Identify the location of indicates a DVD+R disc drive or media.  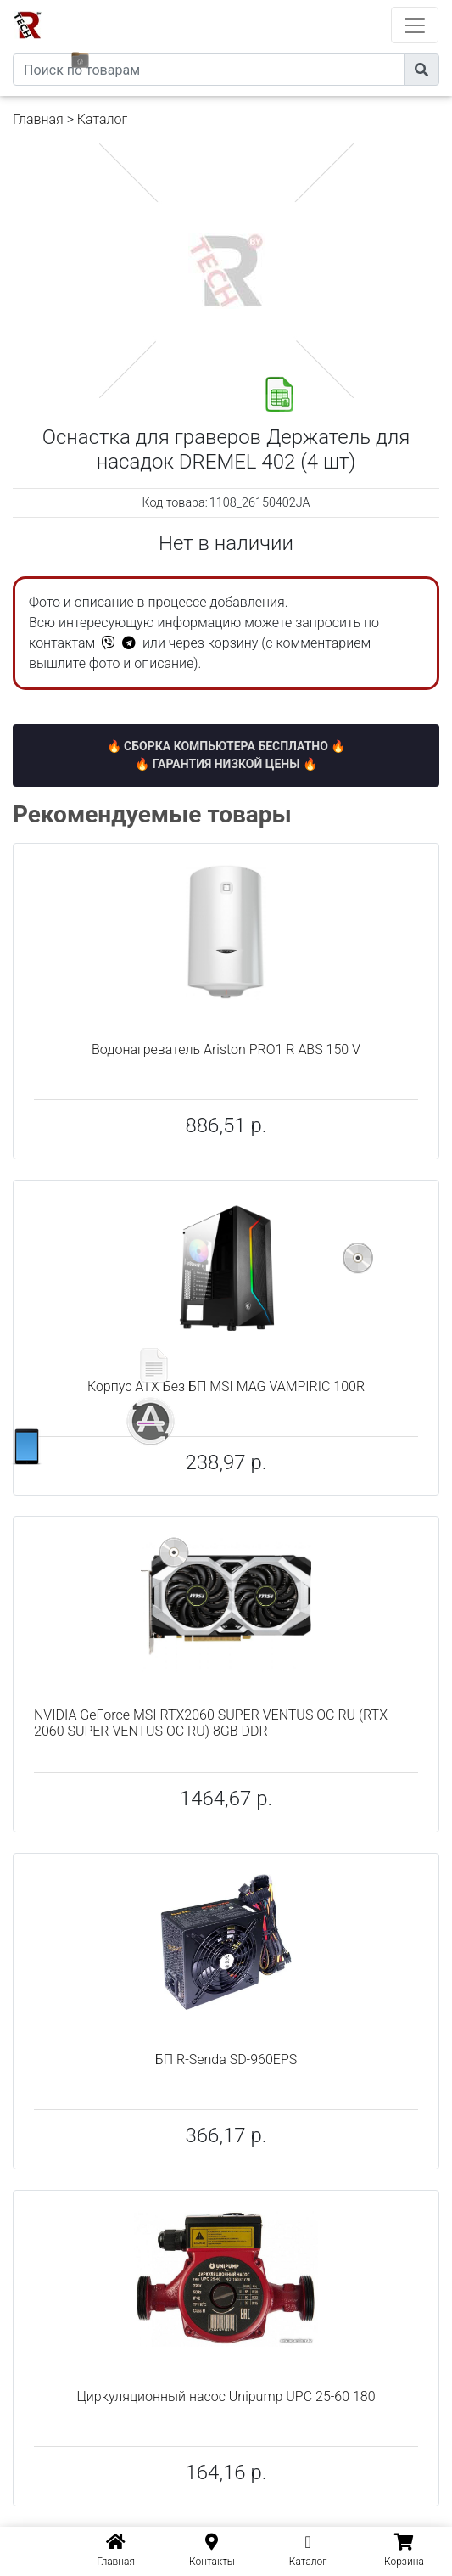
(174, 1552).